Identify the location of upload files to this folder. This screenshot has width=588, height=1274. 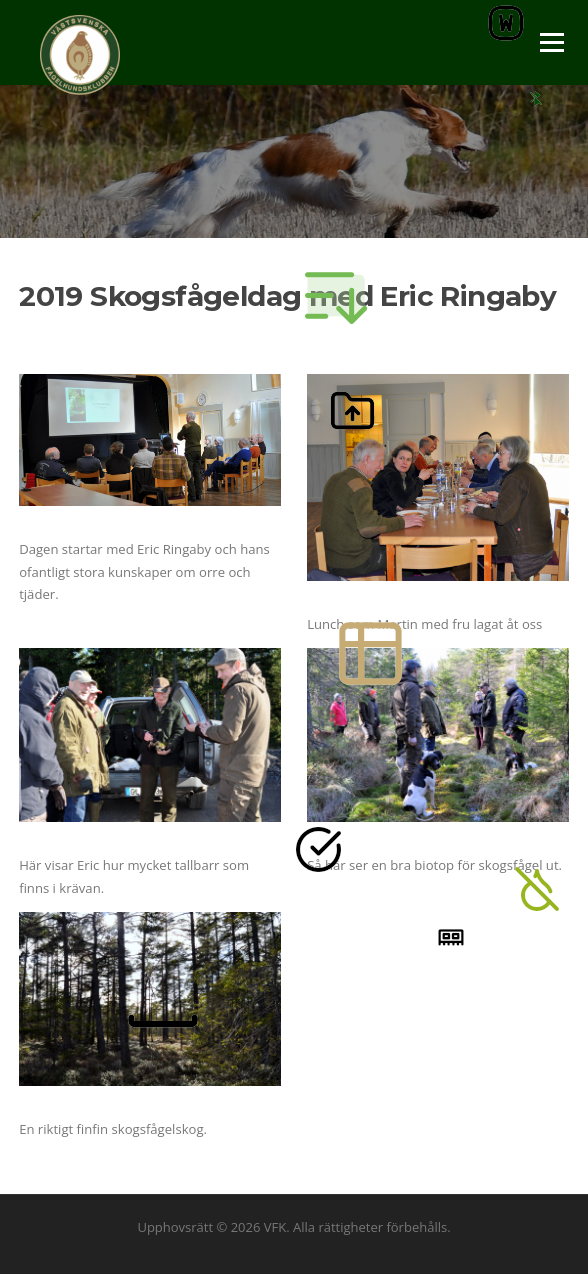
(352, 411).